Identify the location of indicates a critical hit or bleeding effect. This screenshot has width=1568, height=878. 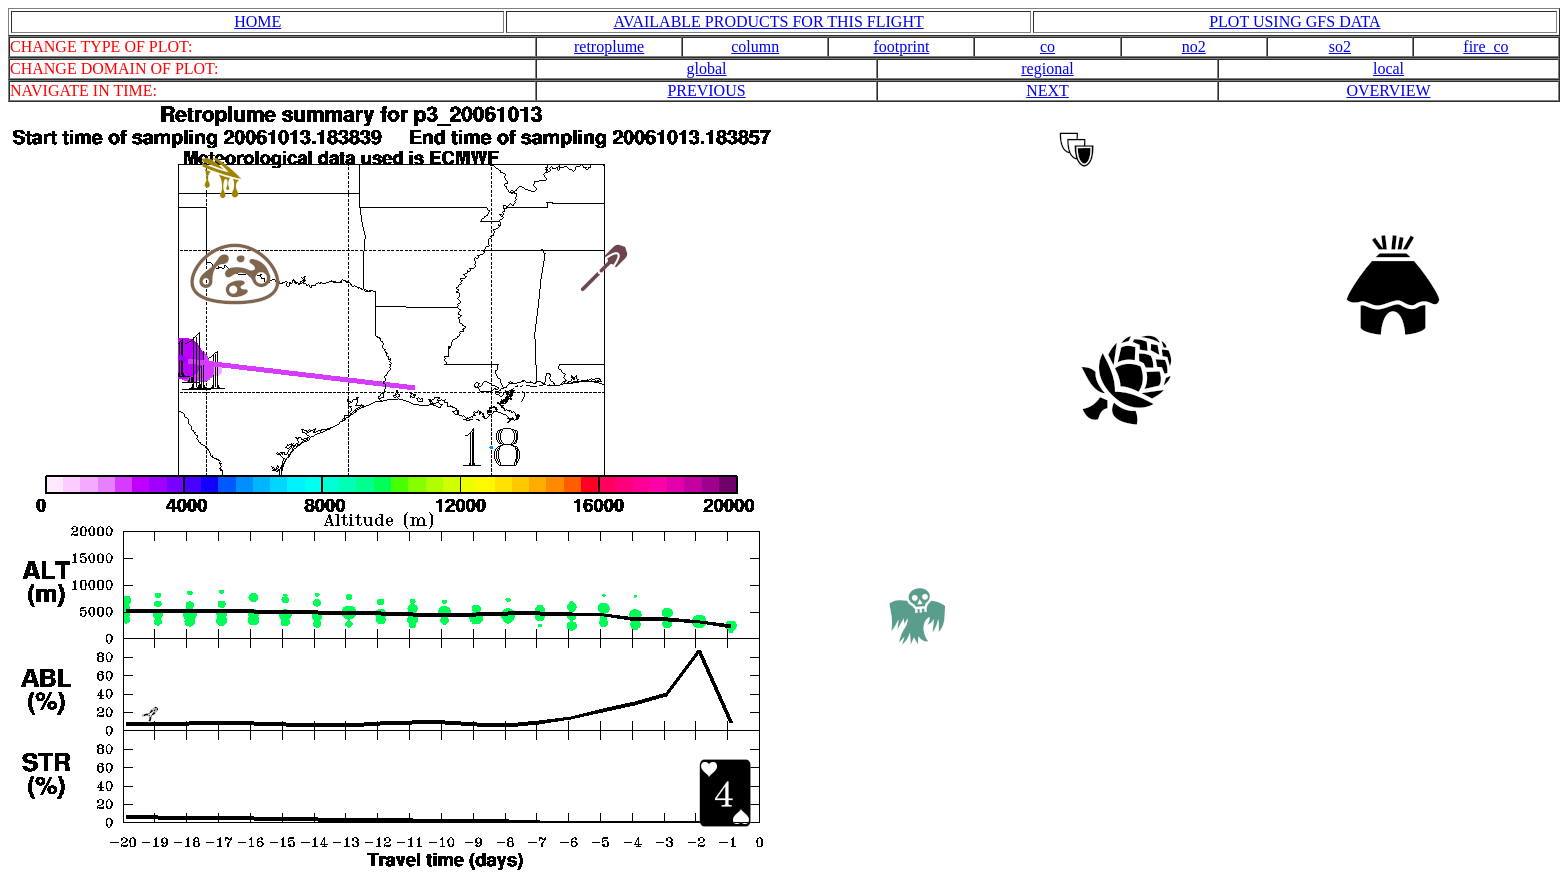
(222, 178).